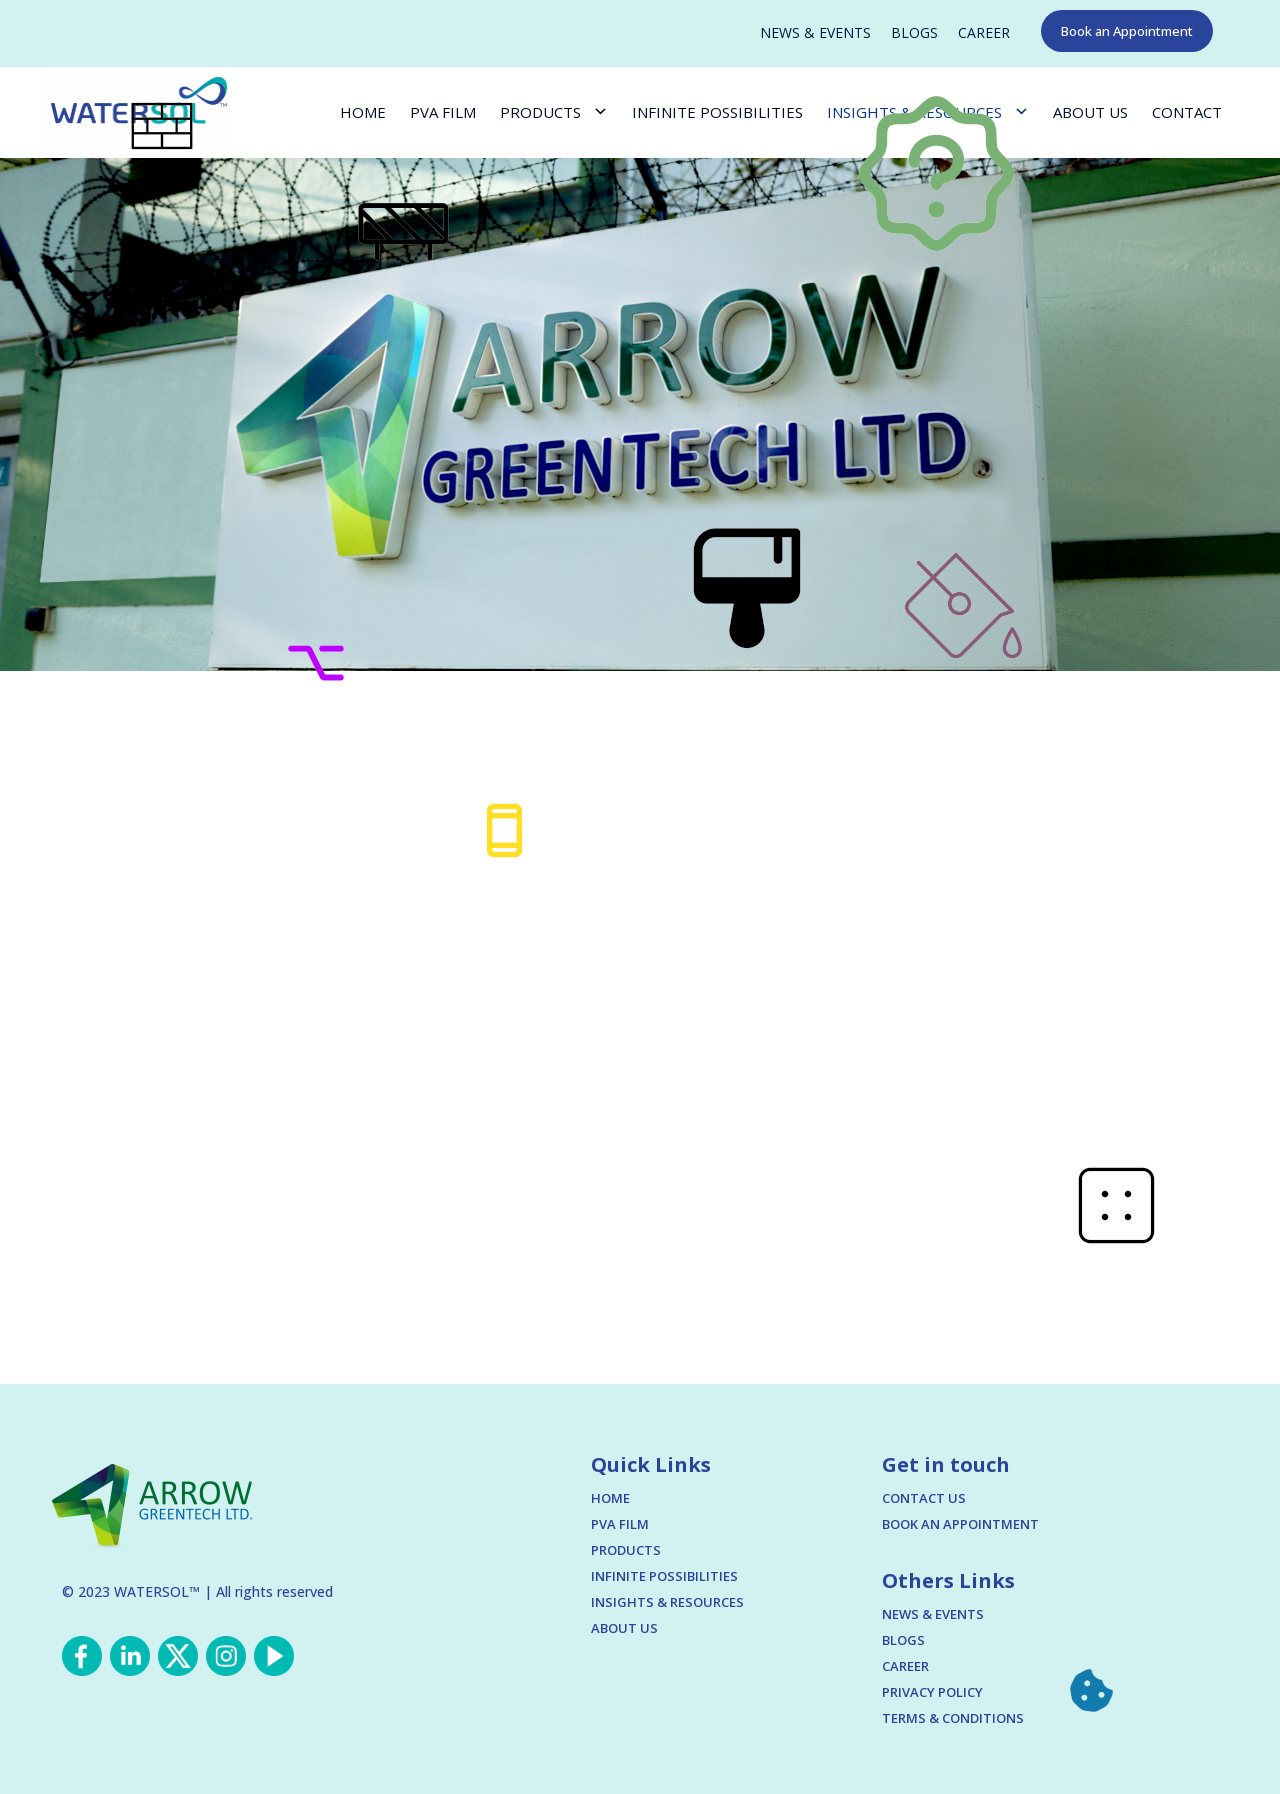 This screenshot has height=1794, width=1280. What do you see at coordinates (1116, 1205) in the screenshot?
I see `randomize or shuffle content` at bounding box center [1116, 1205].